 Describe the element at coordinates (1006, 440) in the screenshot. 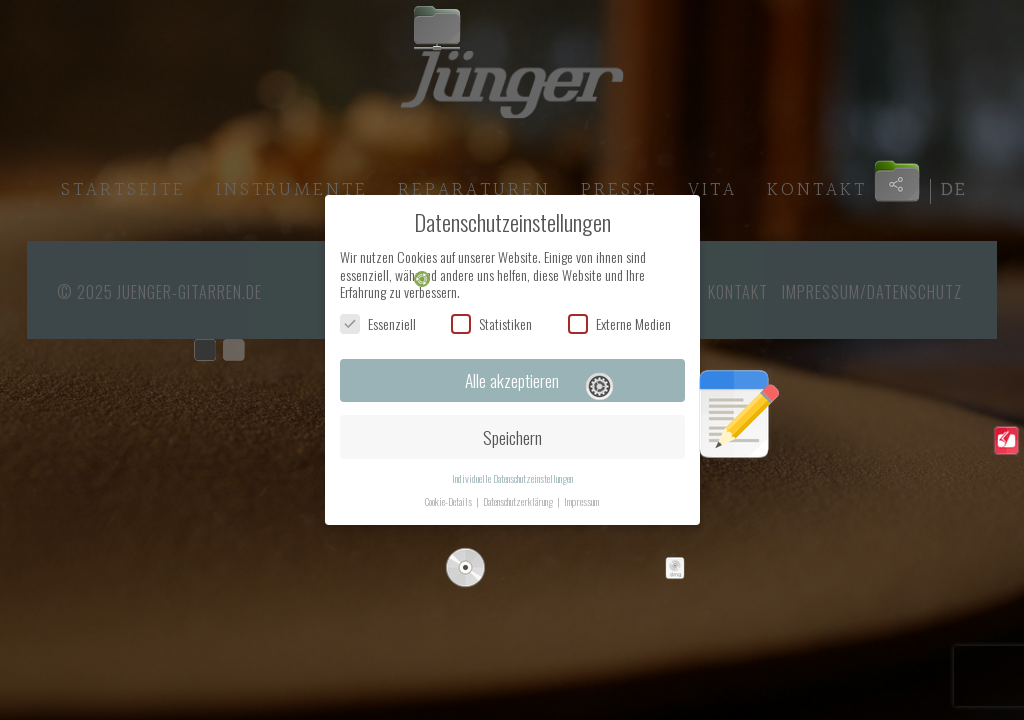

I see `indicates a postscript (.ps) or .eps file type` at that location.